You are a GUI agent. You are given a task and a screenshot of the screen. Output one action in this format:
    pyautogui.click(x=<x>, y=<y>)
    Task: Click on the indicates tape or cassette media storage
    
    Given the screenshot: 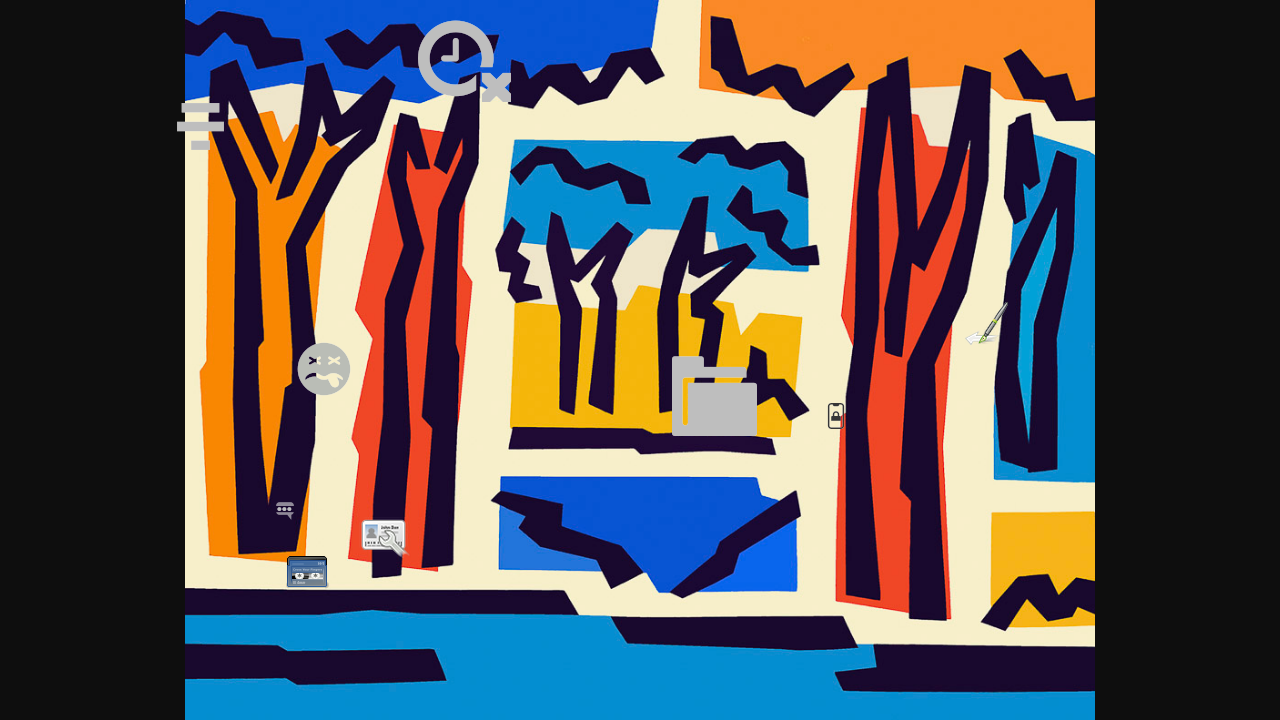 What is the action you would take?
    pyautogui.click(x=307, y=573)
    